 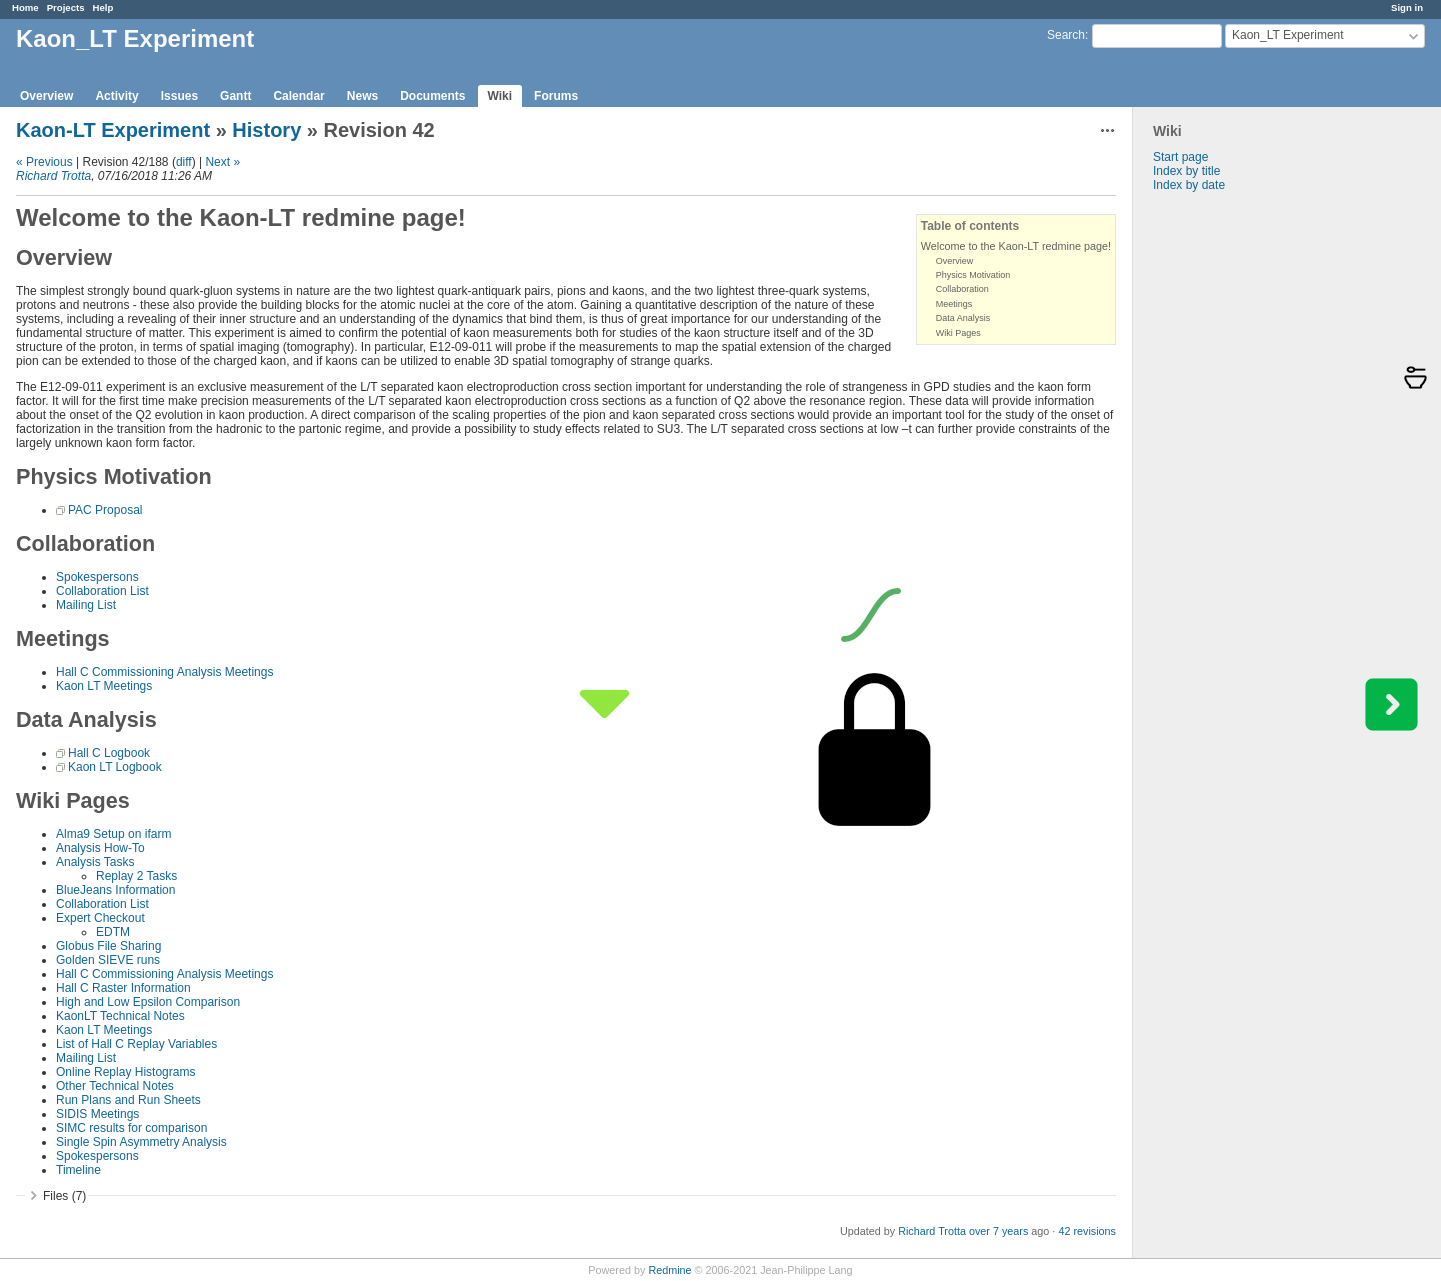 What do you see at coordinates (604, 700) in the screenshot?
I see `expand a dropdown menu` at bounding box center [604, 700].